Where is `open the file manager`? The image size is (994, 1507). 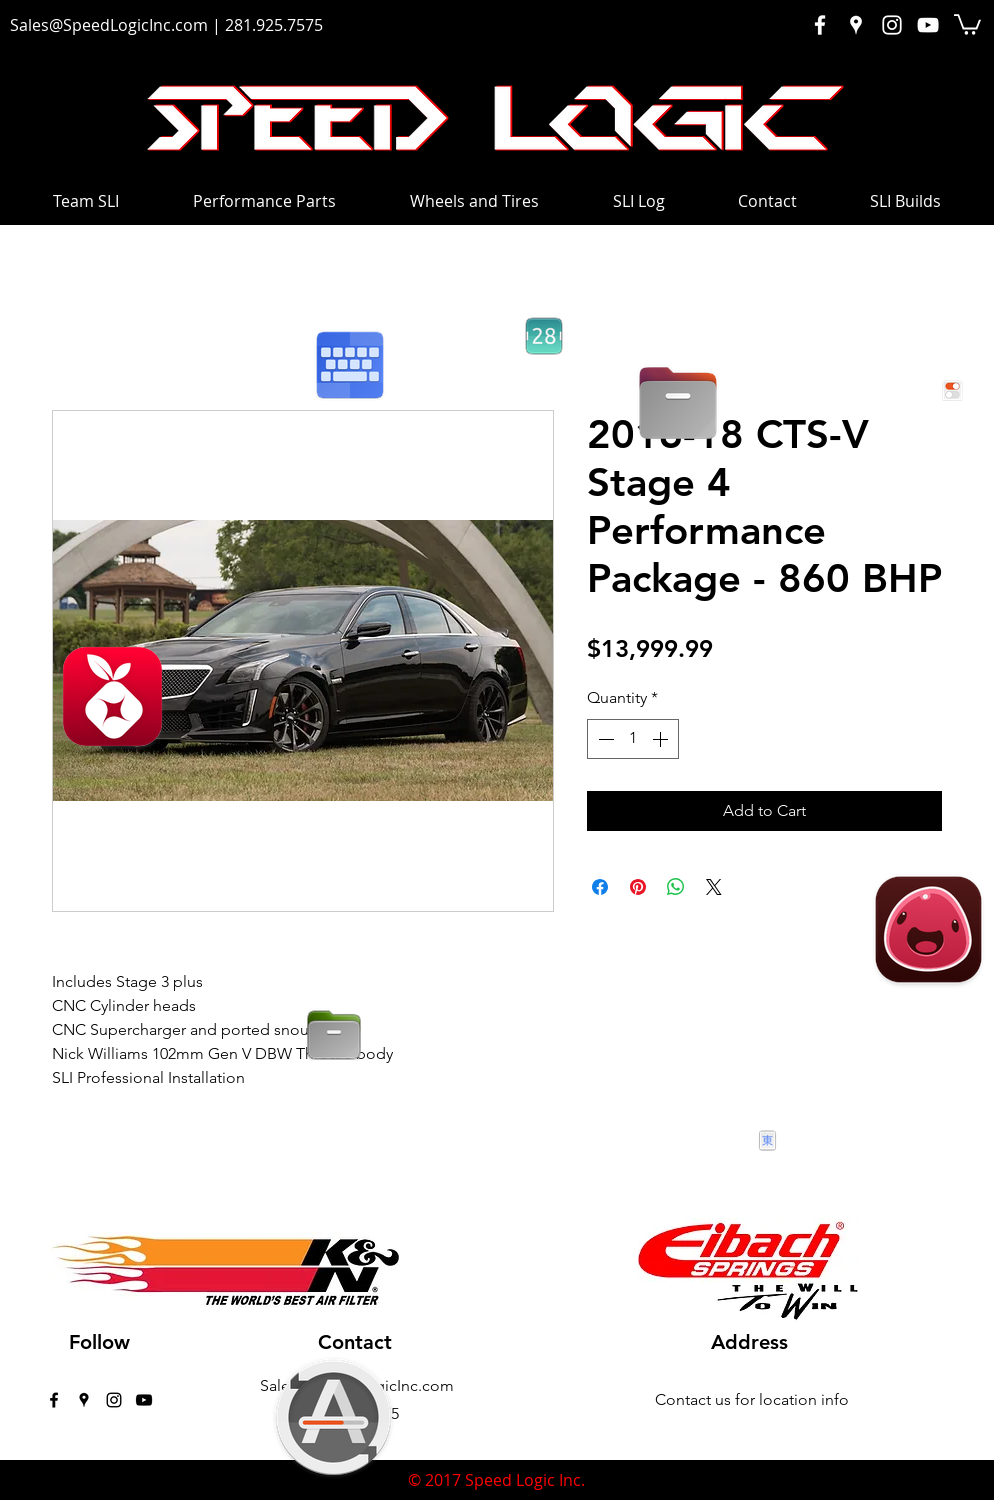 open the file manager is located at coordinates (334, 1035).